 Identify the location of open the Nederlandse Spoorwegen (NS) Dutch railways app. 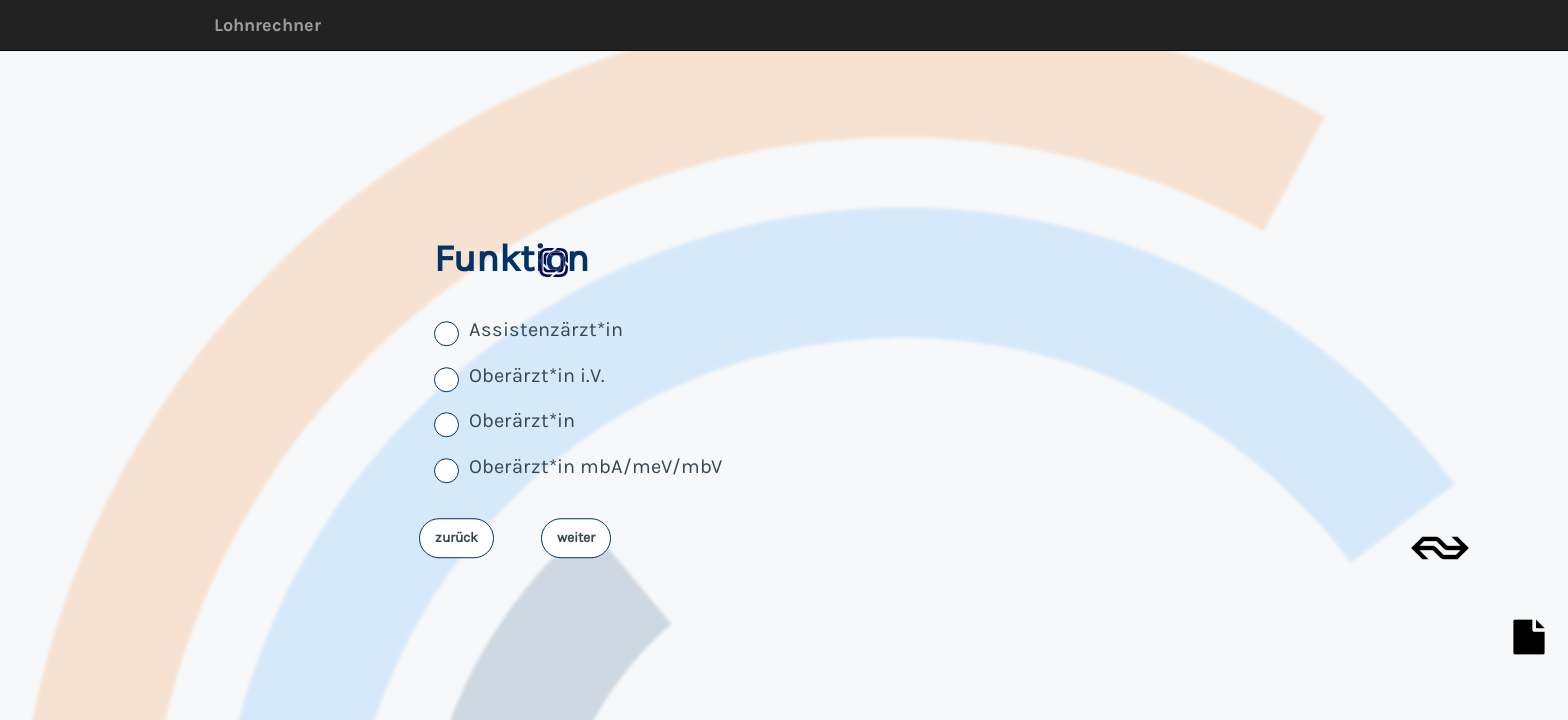
(1440, 548).